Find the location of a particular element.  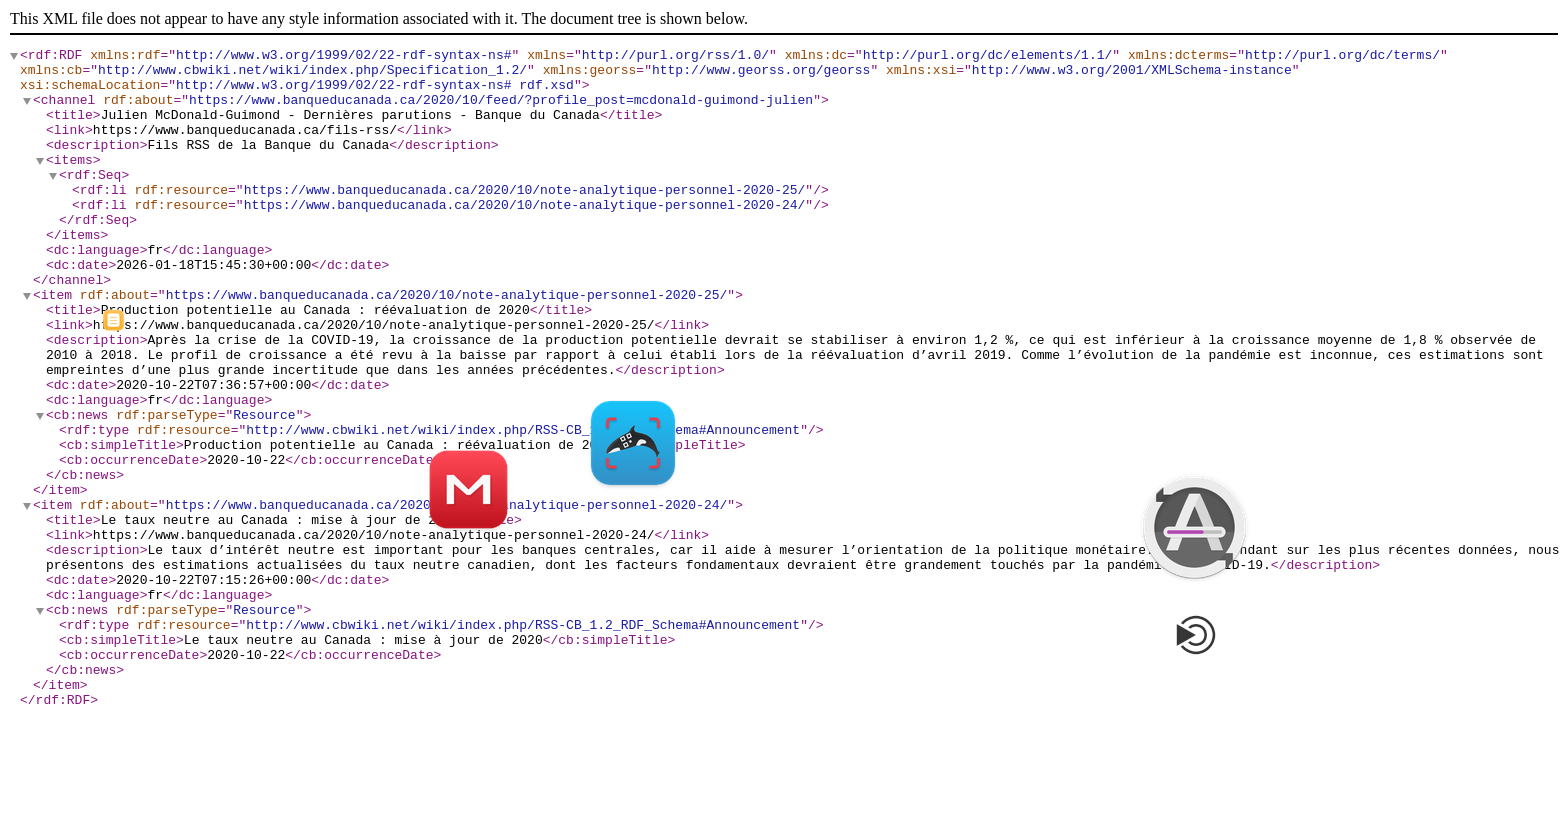

launch mate desktop environment is located at coordinates (1196, 635).